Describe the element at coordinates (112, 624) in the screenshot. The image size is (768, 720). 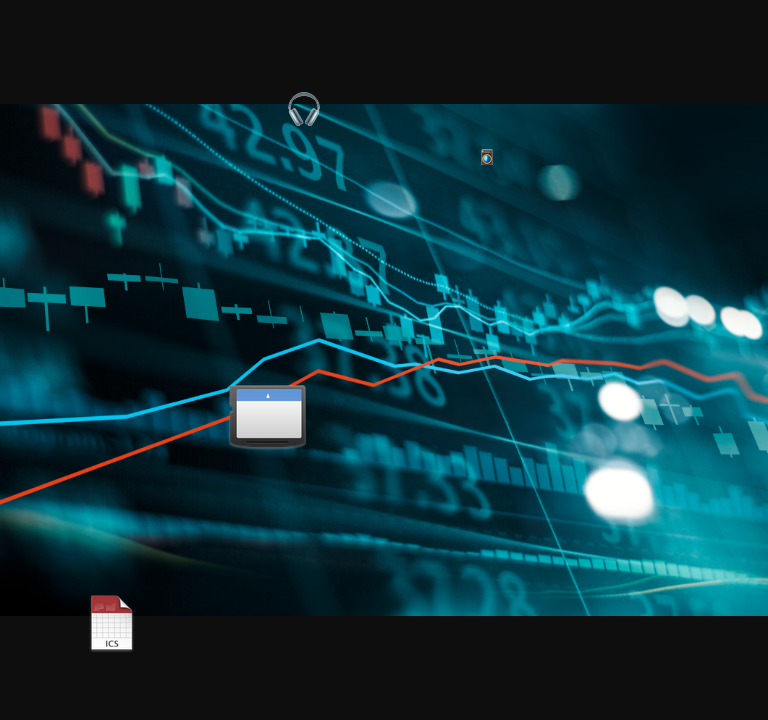
I see `open or import an ICS calendar file` at that location.